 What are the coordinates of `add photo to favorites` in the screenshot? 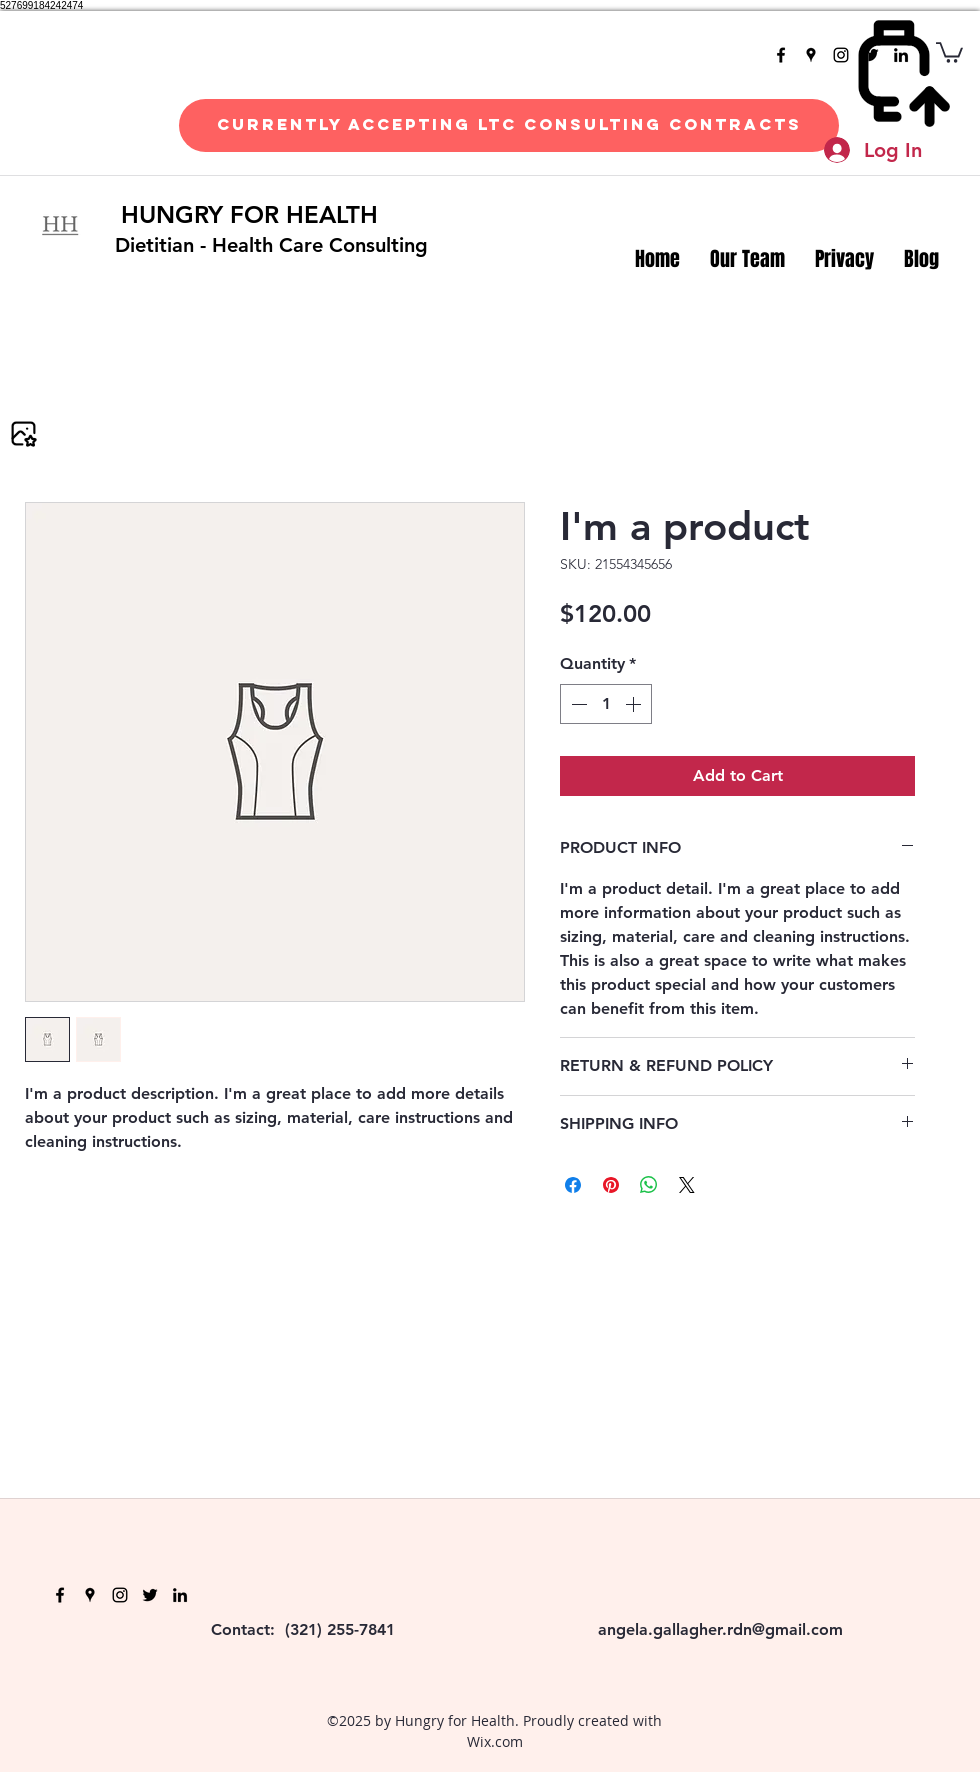 It's located at (23, 433).